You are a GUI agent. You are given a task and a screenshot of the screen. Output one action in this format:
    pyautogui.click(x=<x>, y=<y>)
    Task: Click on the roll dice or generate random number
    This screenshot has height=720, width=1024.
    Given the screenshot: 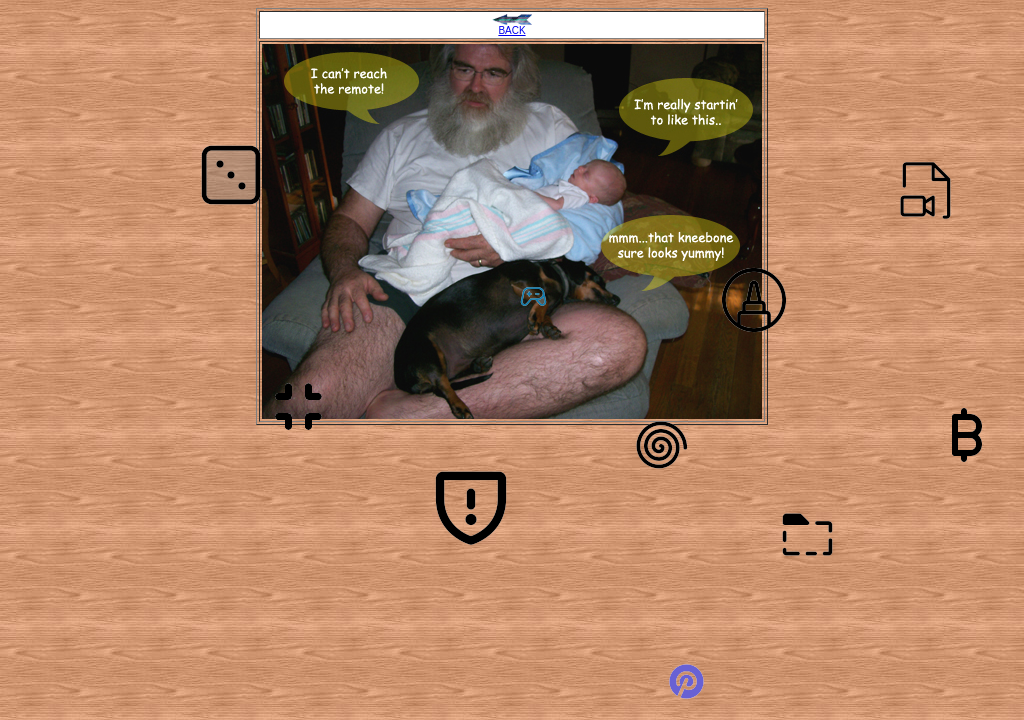 What is the action you would take?
    pyautogui.click(x=231, y=175)
    